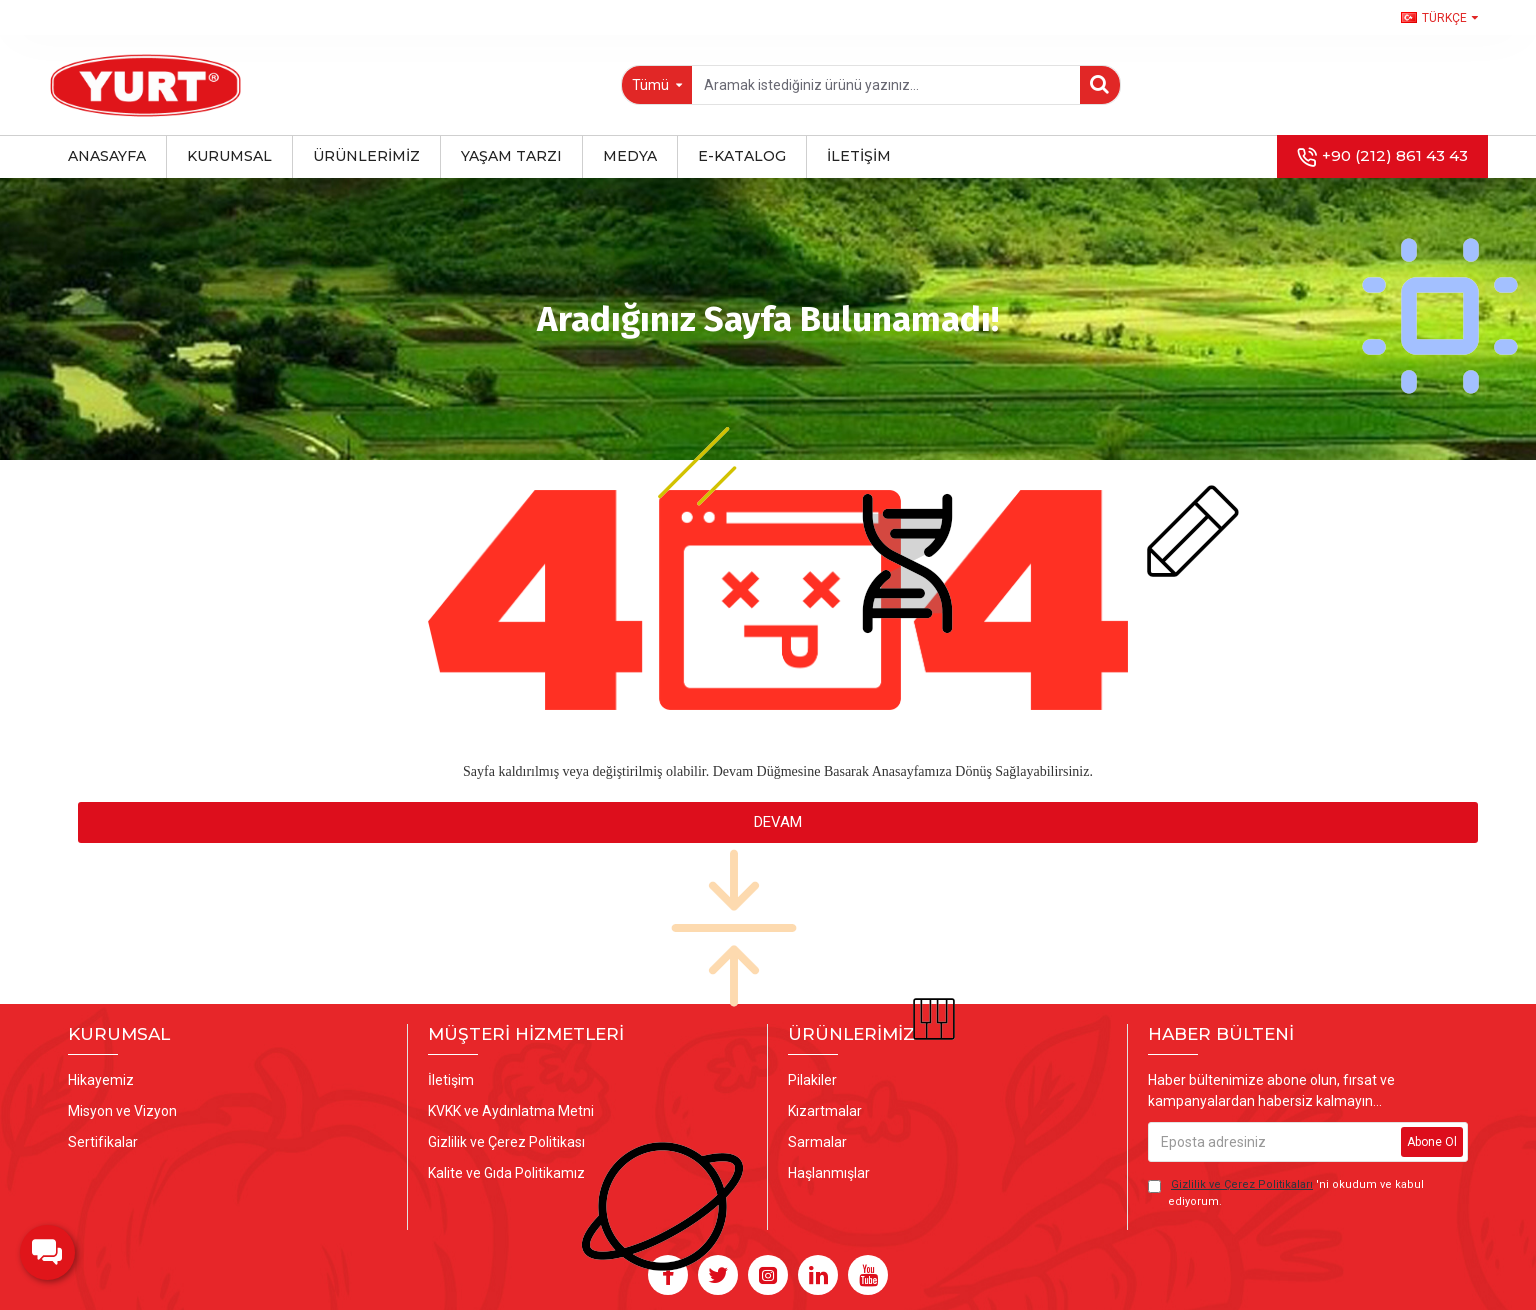 This screenshot has width=1536, height=1310. What do you see at coordinates (1440, 316) in the screenshot?
I see `select or define an artboard area` at bounding box center [1440, 316].